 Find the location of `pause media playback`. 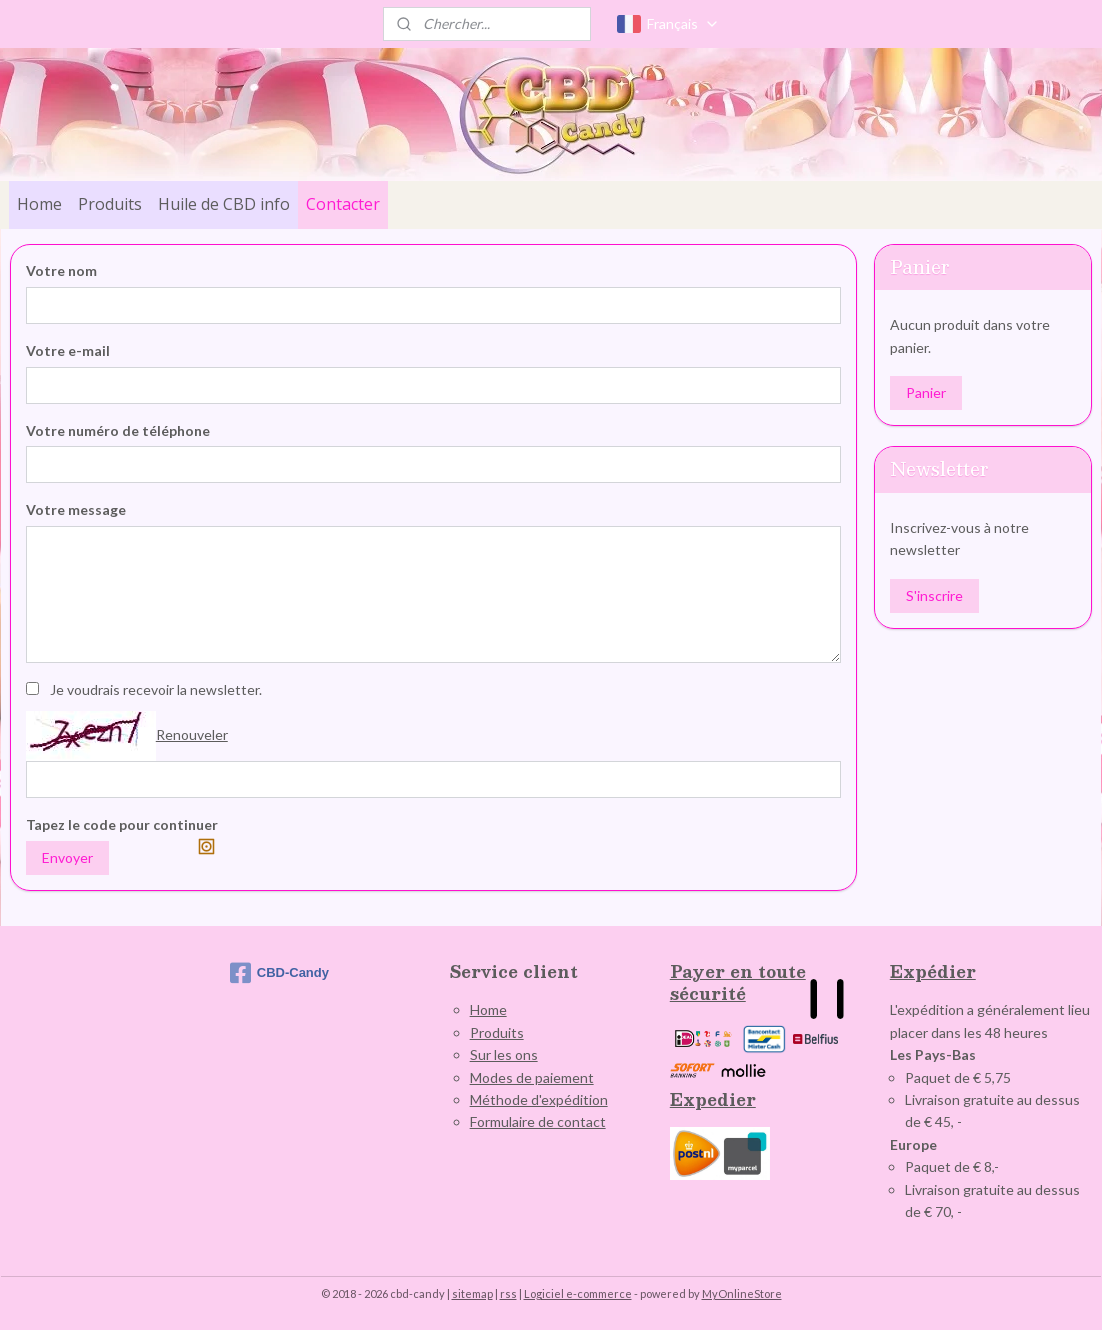

pause media playback is located at coordinates (827, 999).